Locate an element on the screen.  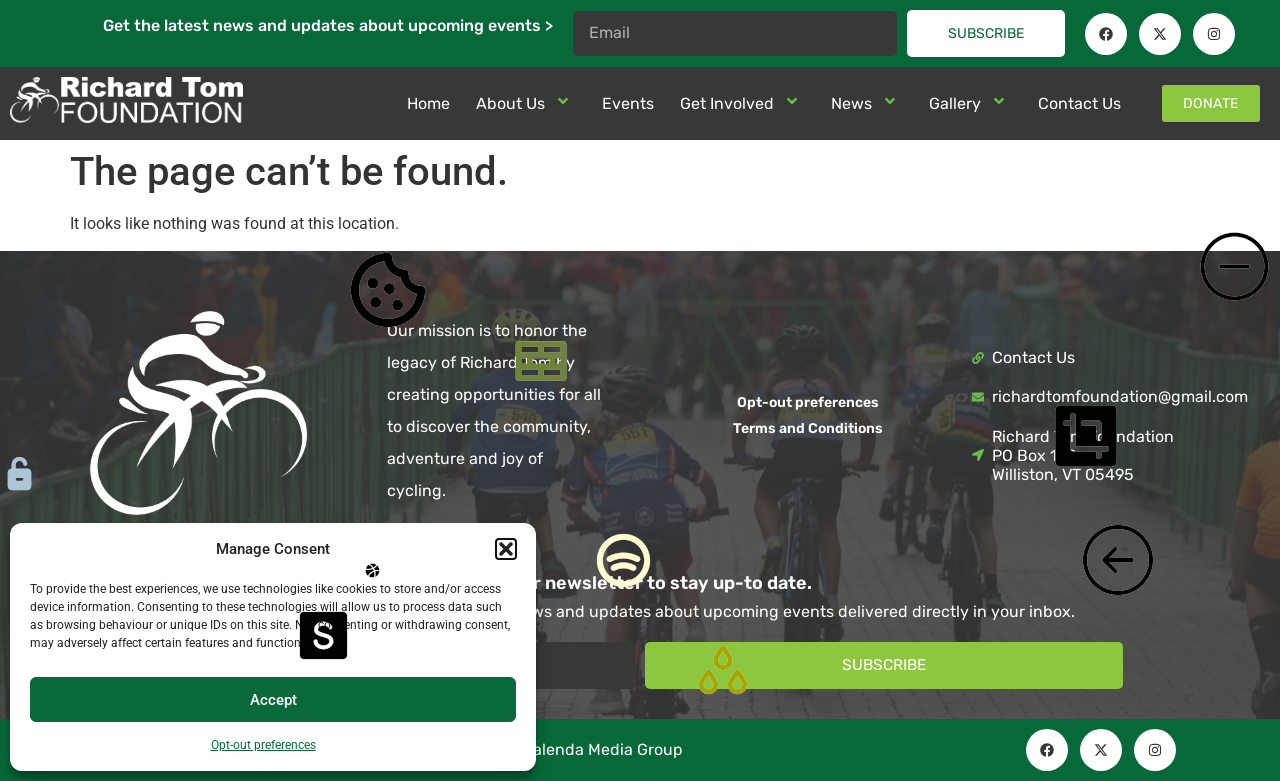
go back to the previous screen is located at coordinates (1118, 560).